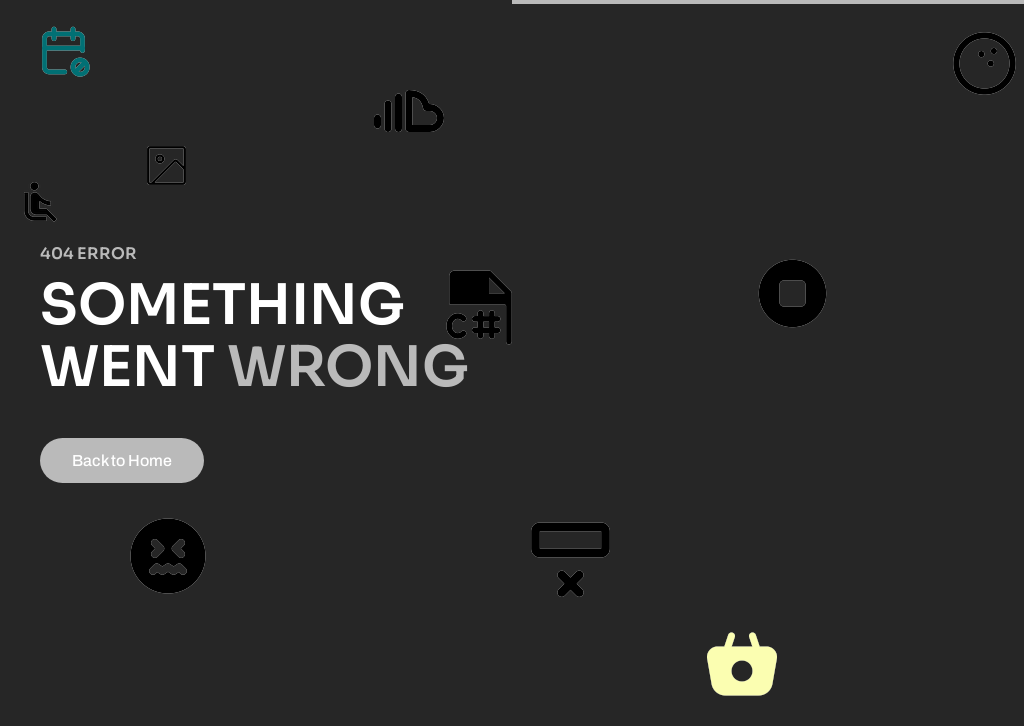 This screenshot has width=1024, height=726. I want to click on view shopping basket, so click(742, 664).